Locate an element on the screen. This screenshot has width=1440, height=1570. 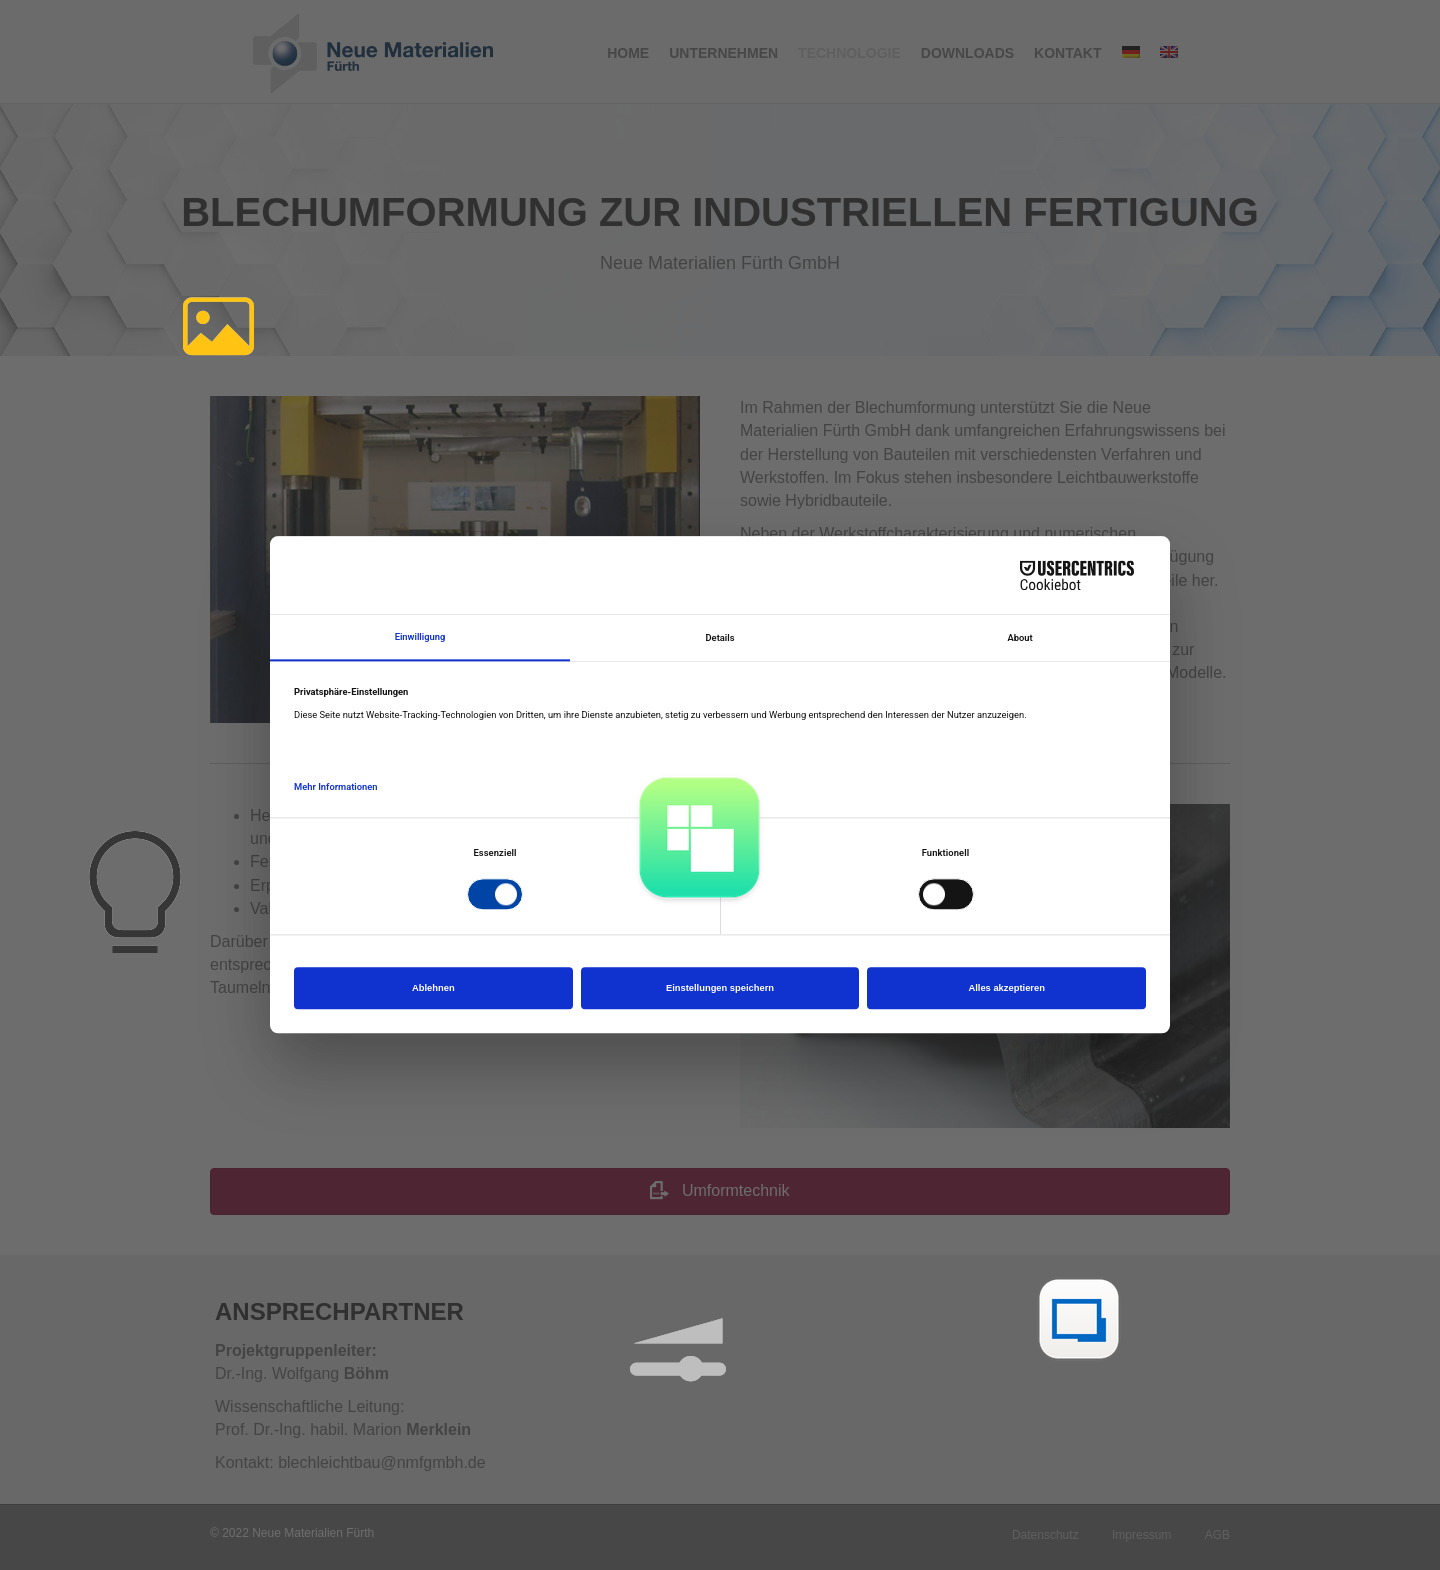
open window tiling and arrangement controls is located at coordinates (699, 837).